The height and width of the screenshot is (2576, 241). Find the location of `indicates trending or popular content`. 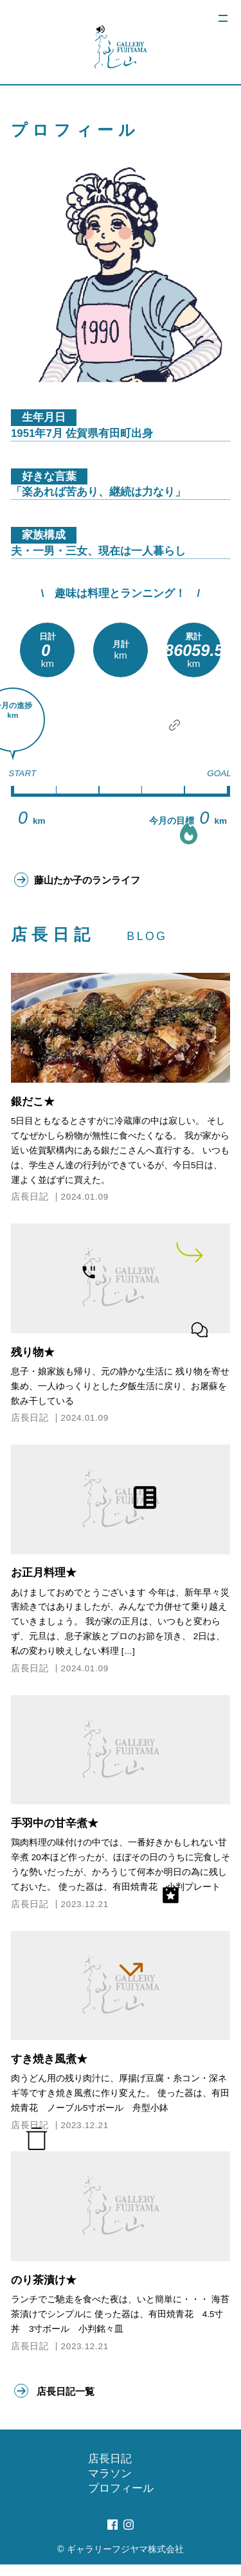

indicates trending or popular content is located at coordinates (188, 834).